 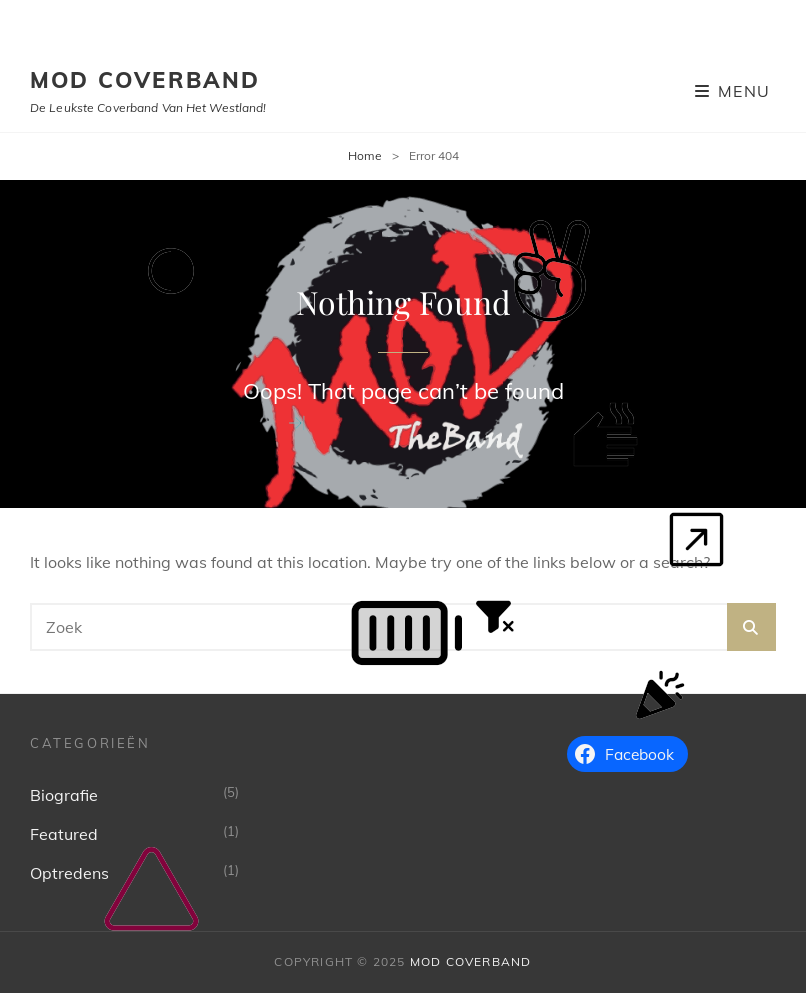 I want to click on open link in new window, so click(x=696, y=539).